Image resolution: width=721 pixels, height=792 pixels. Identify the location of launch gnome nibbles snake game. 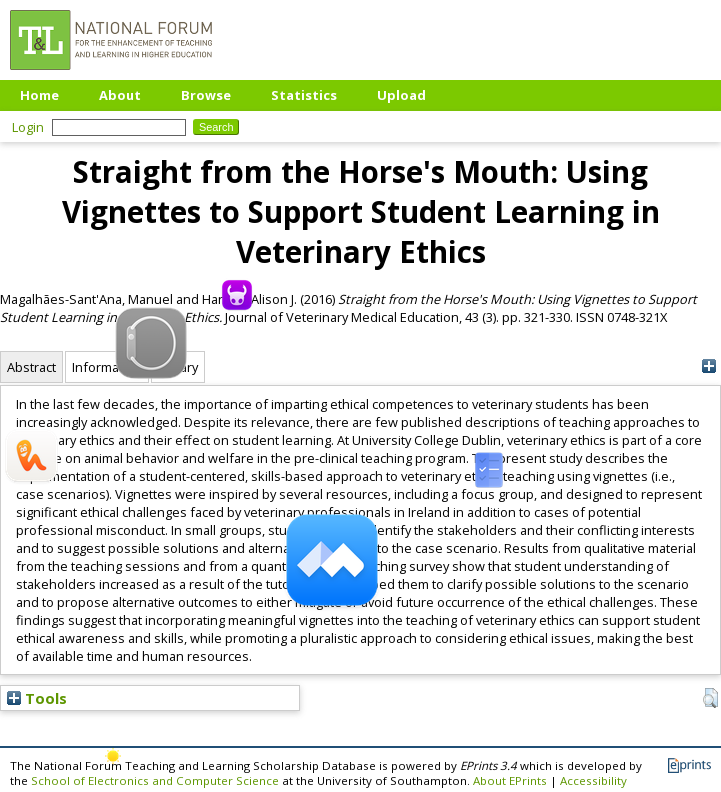
(31, 455).